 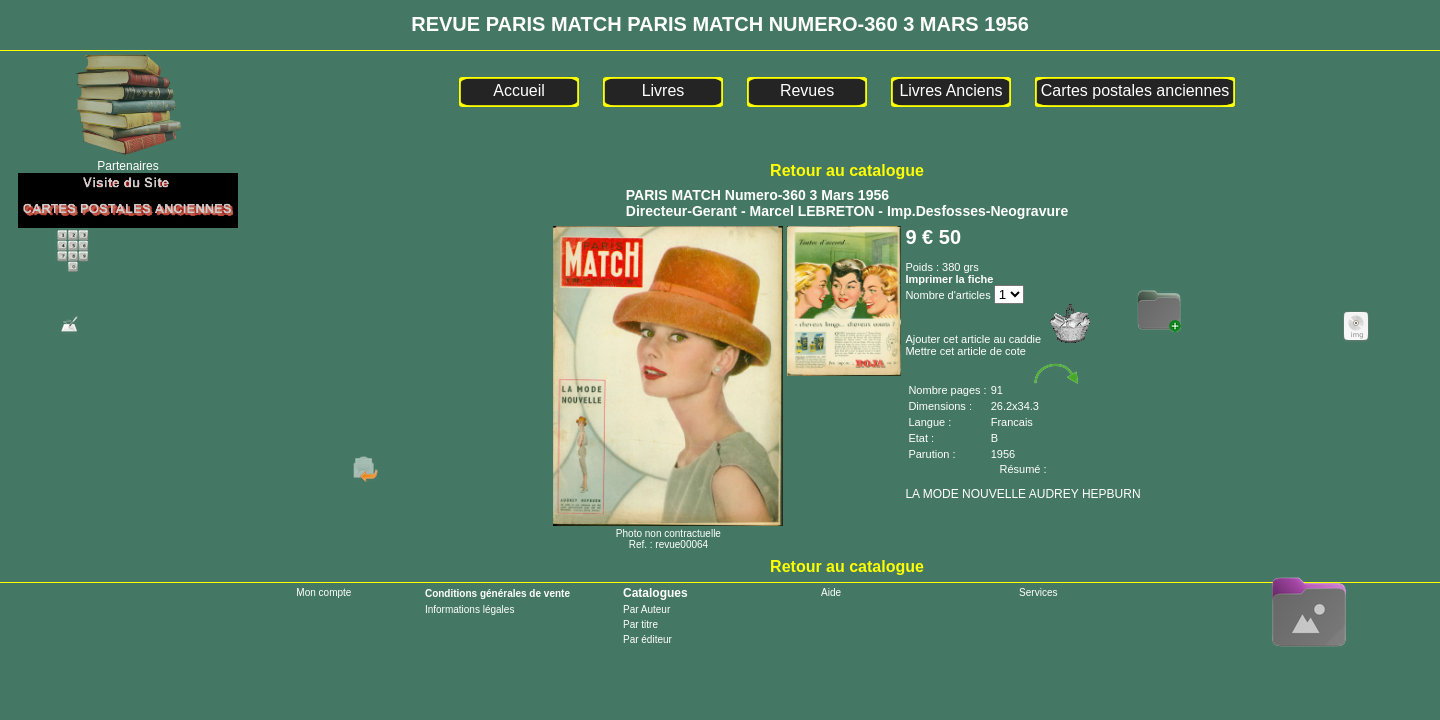 What do you see at coordinates (1056, 373) in the screenshot?
I see `redo the last undone action` at bounding box center [1056, 373].